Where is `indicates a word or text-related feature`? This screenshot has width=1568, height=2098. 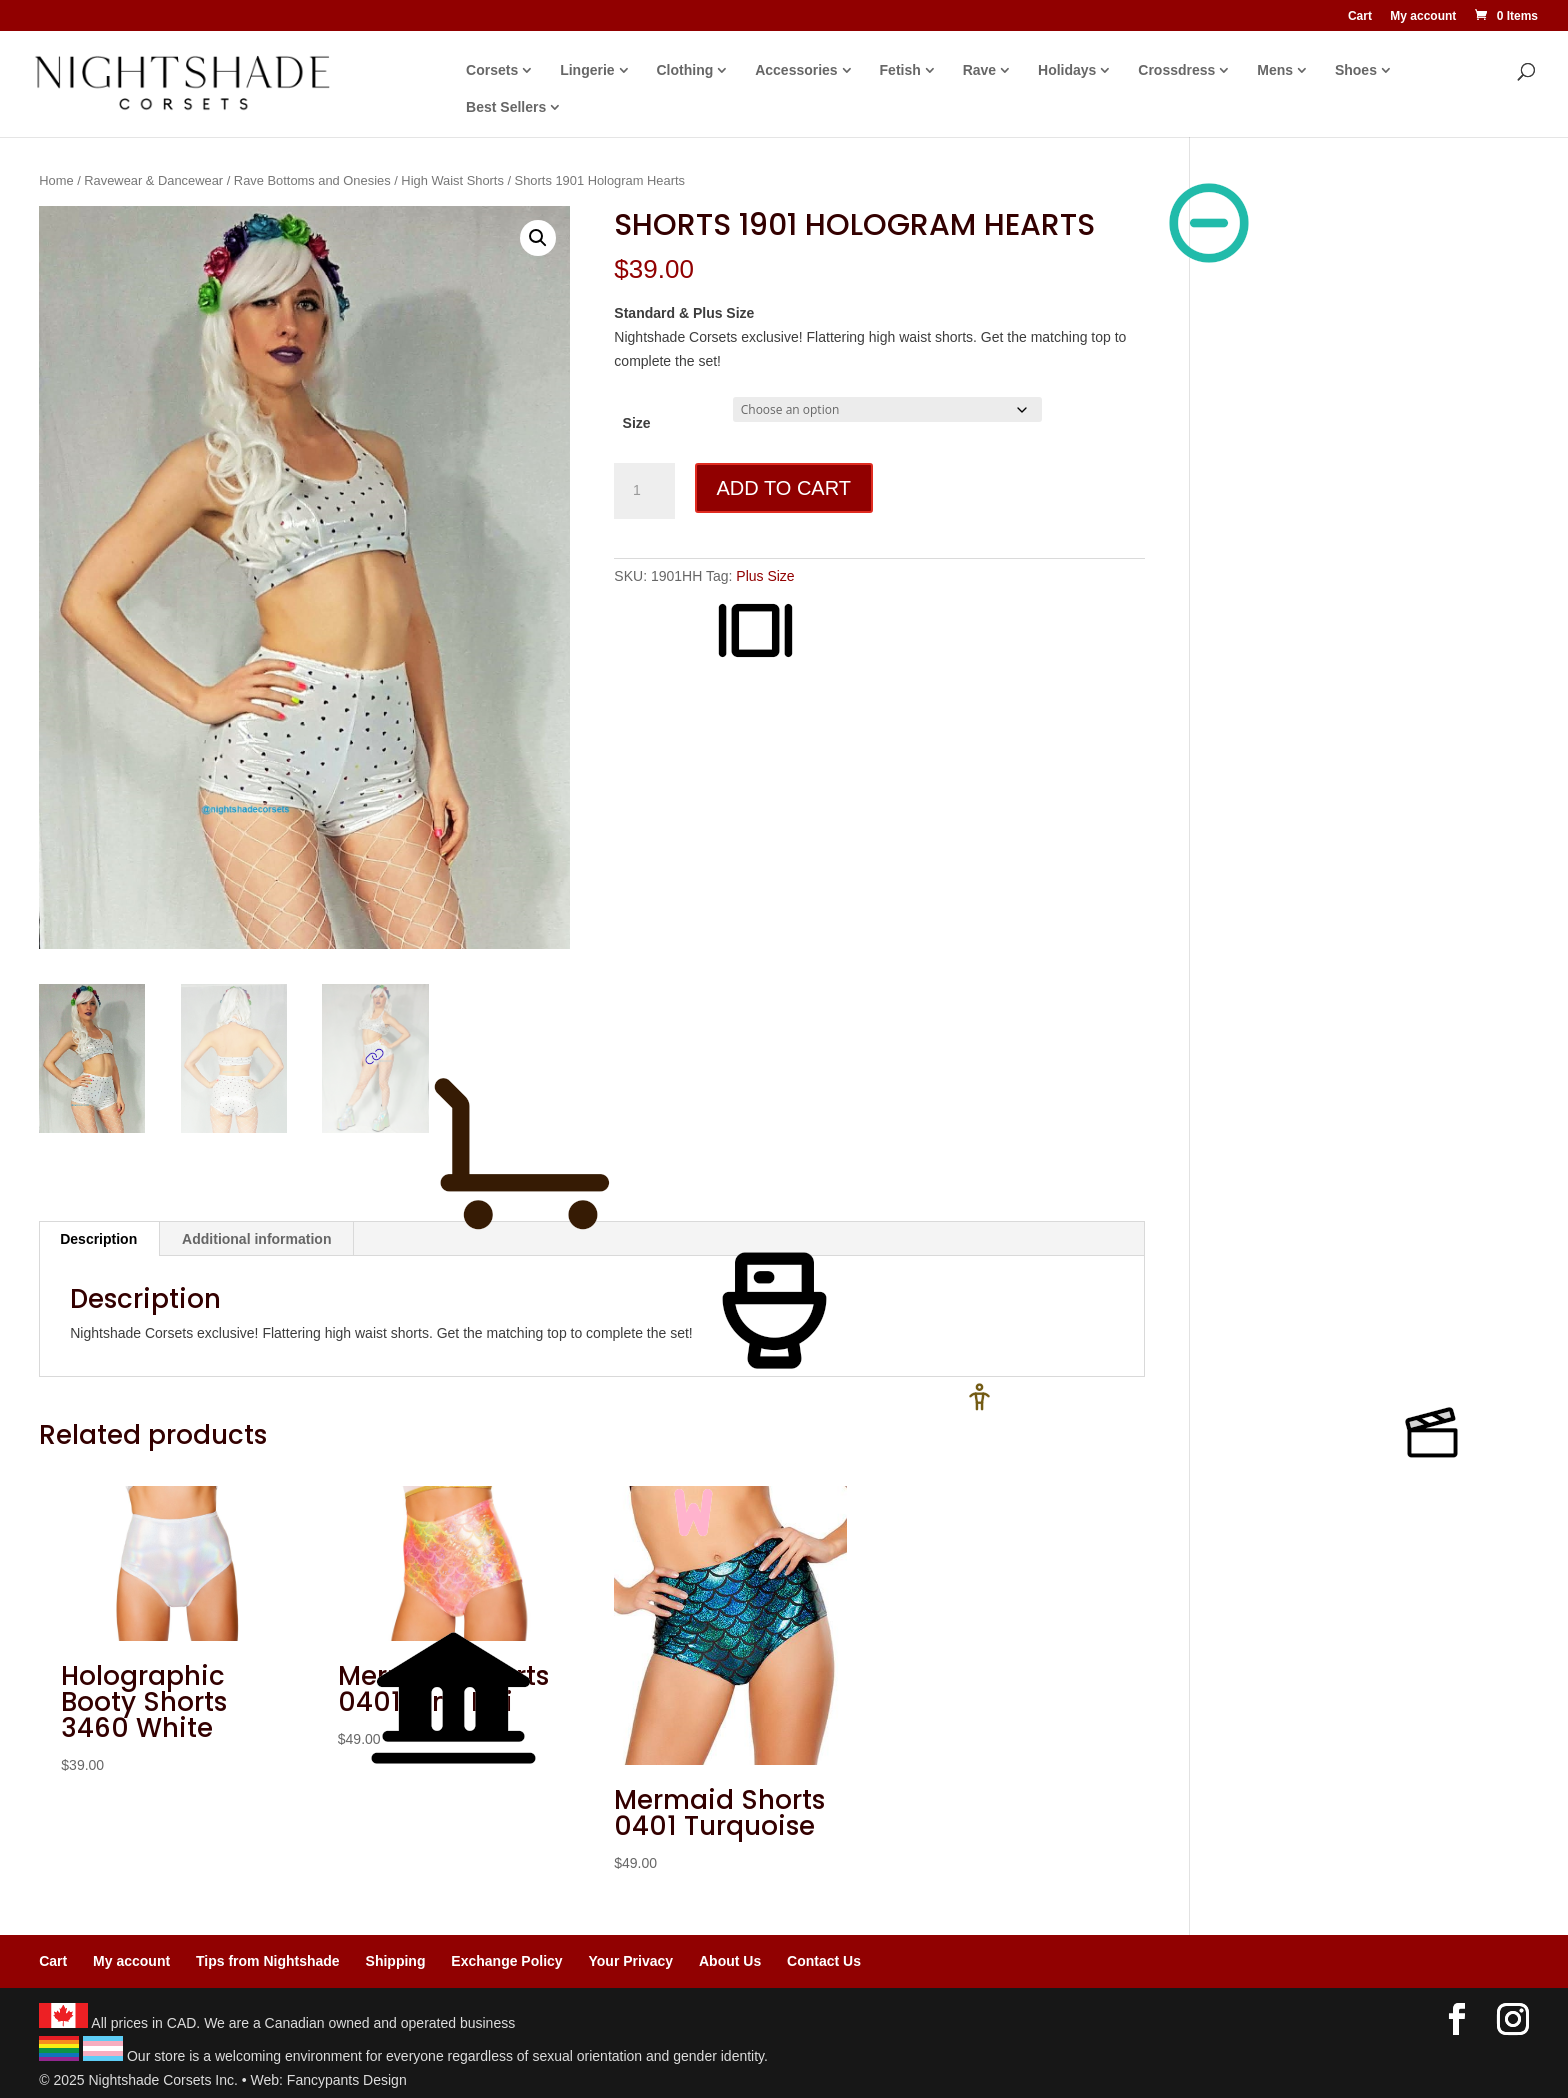
indicates a word or text-related feature is located at coordinates (693, 1512).